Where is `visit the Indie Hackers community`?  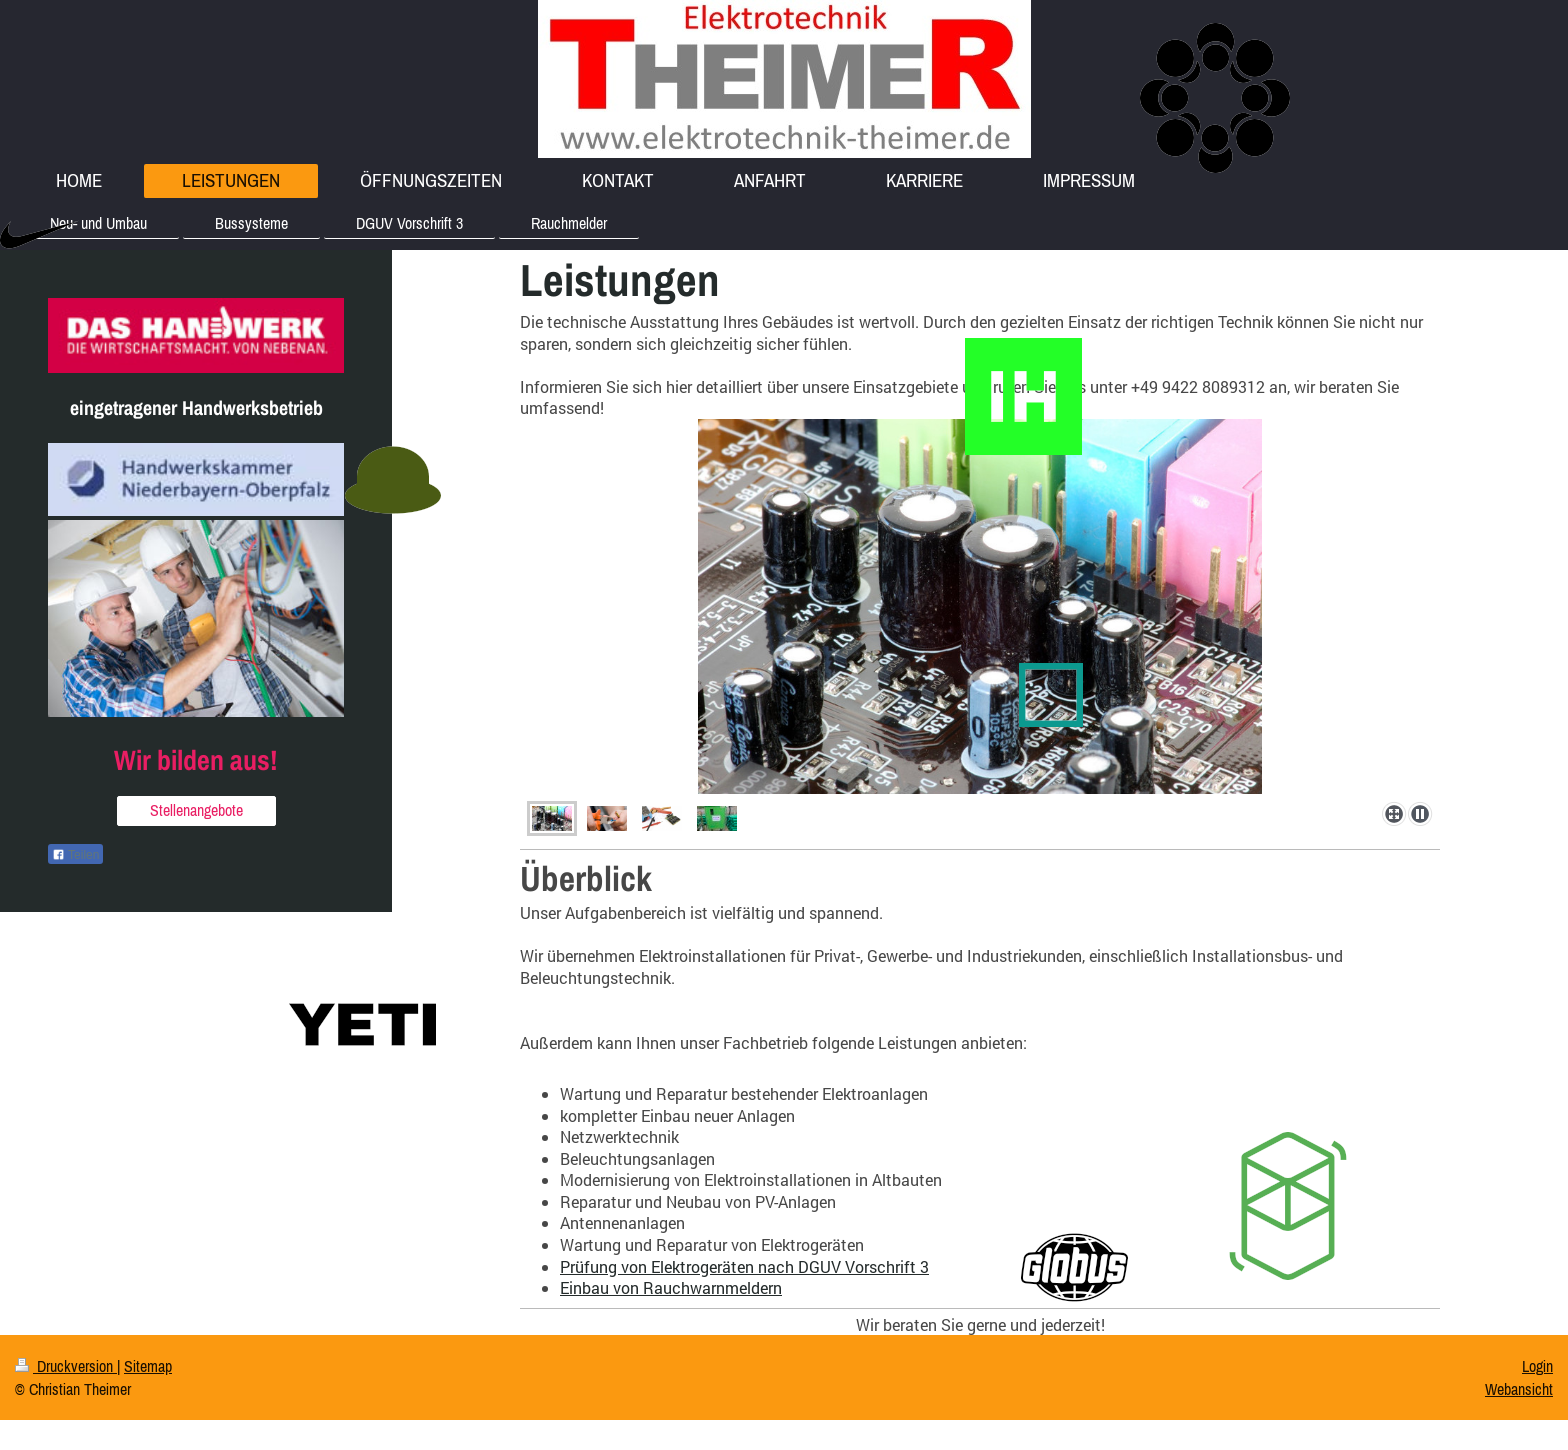
visit the Indie Hackers community is located at coordinates (1023, 396).